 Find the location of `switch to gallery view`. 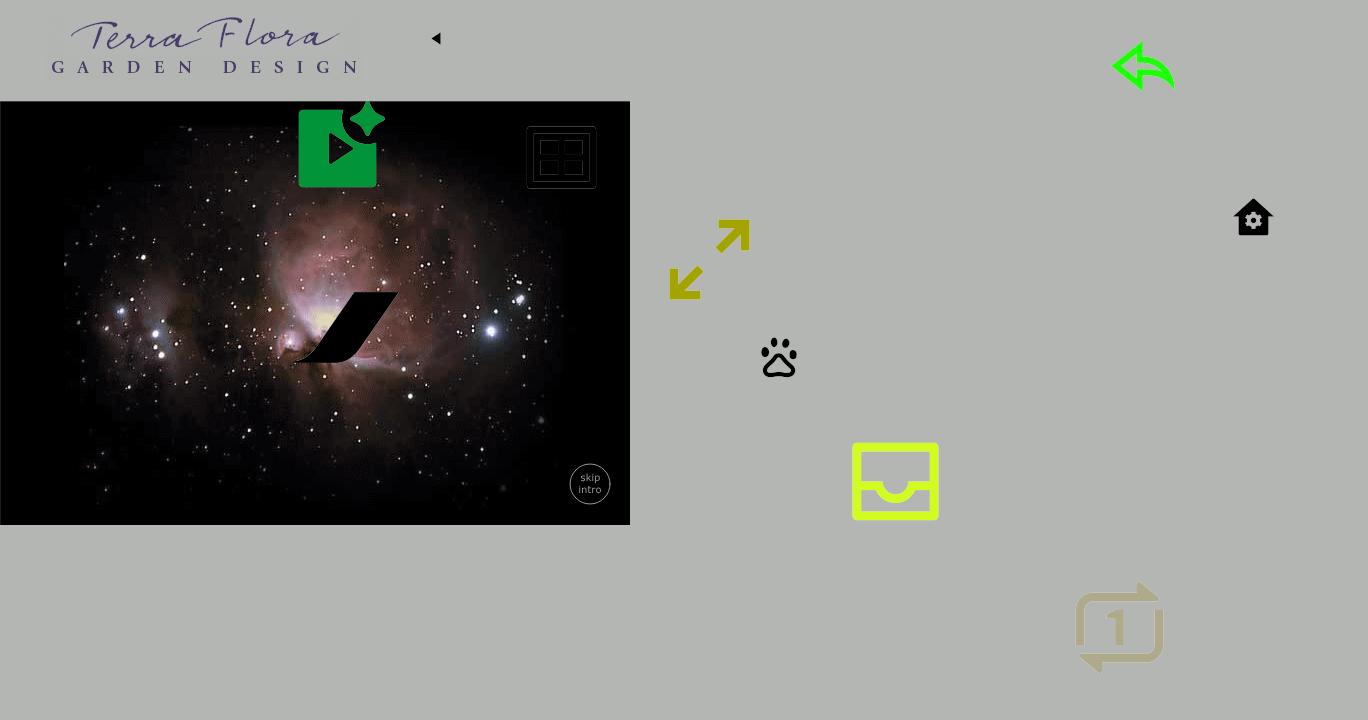

switch to gallery view is located at coordinates (561, 157).